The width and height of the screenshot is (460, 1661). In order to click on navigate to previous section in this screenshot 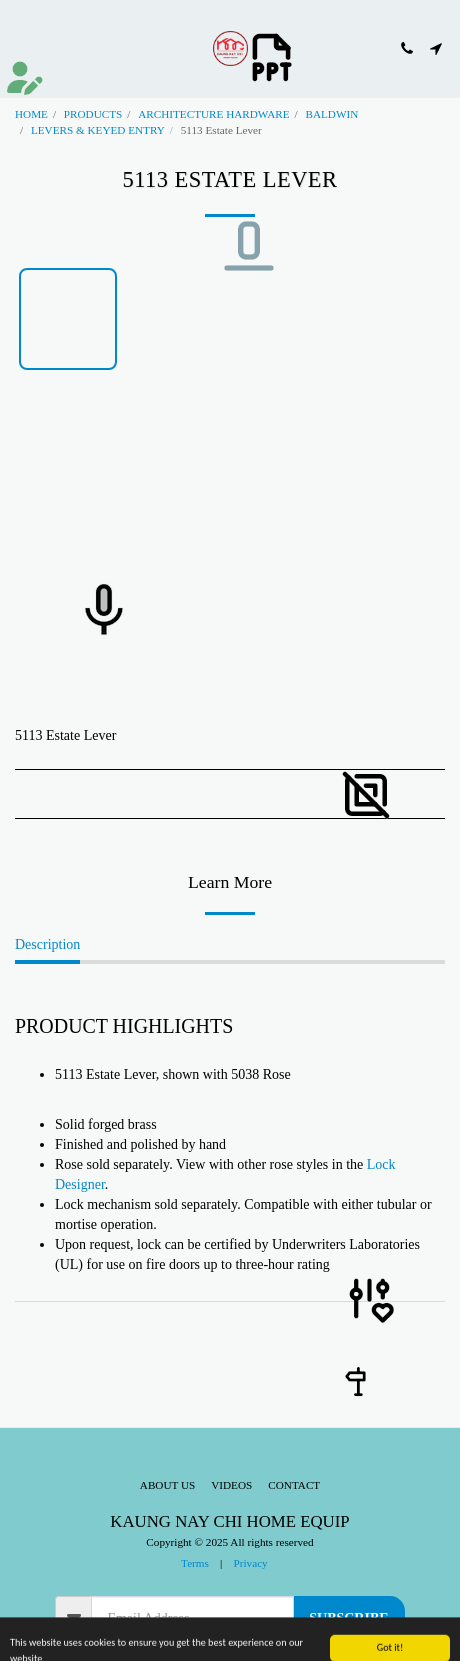, I will do `click(355, 1381)`.